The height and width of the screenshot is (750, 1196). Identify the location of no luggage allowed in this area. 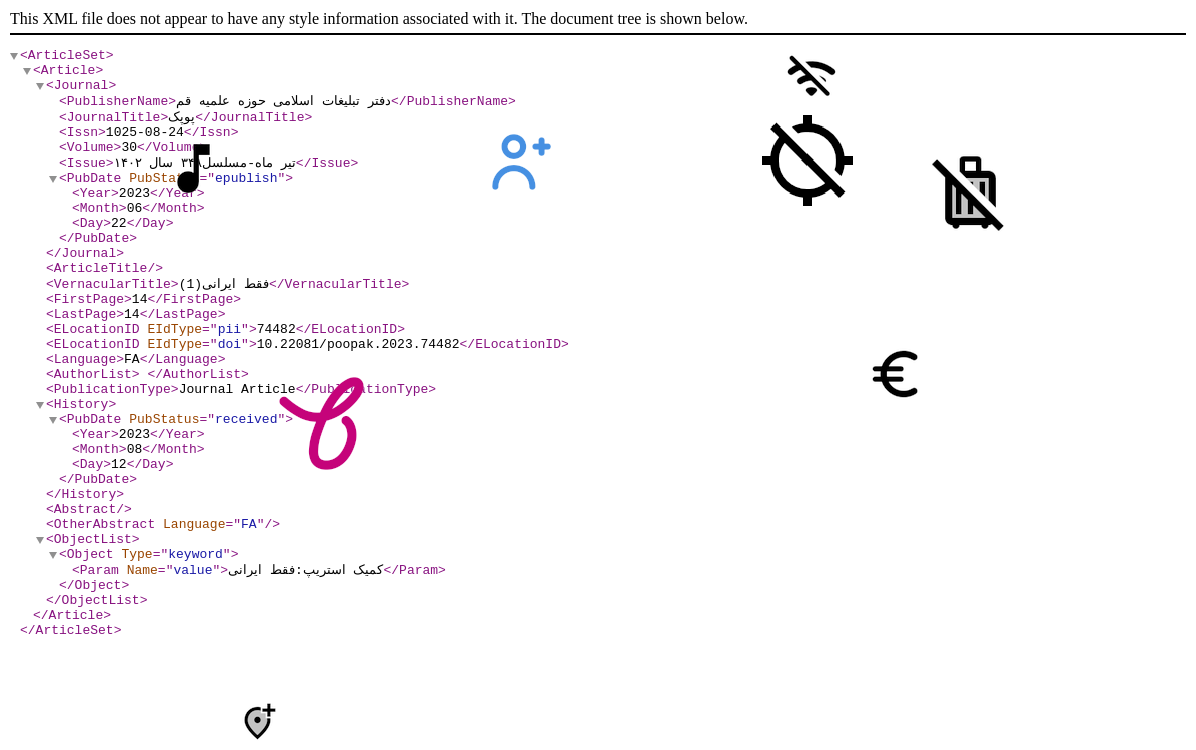
(970, 192).